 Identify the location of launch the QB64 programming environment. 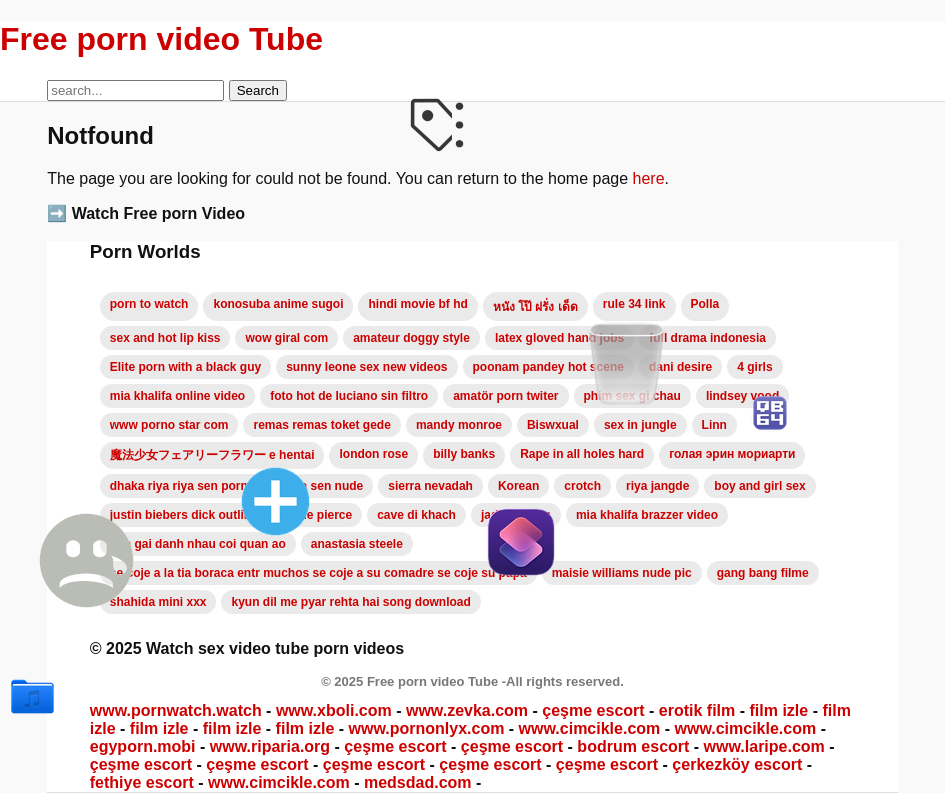
(770, 413).